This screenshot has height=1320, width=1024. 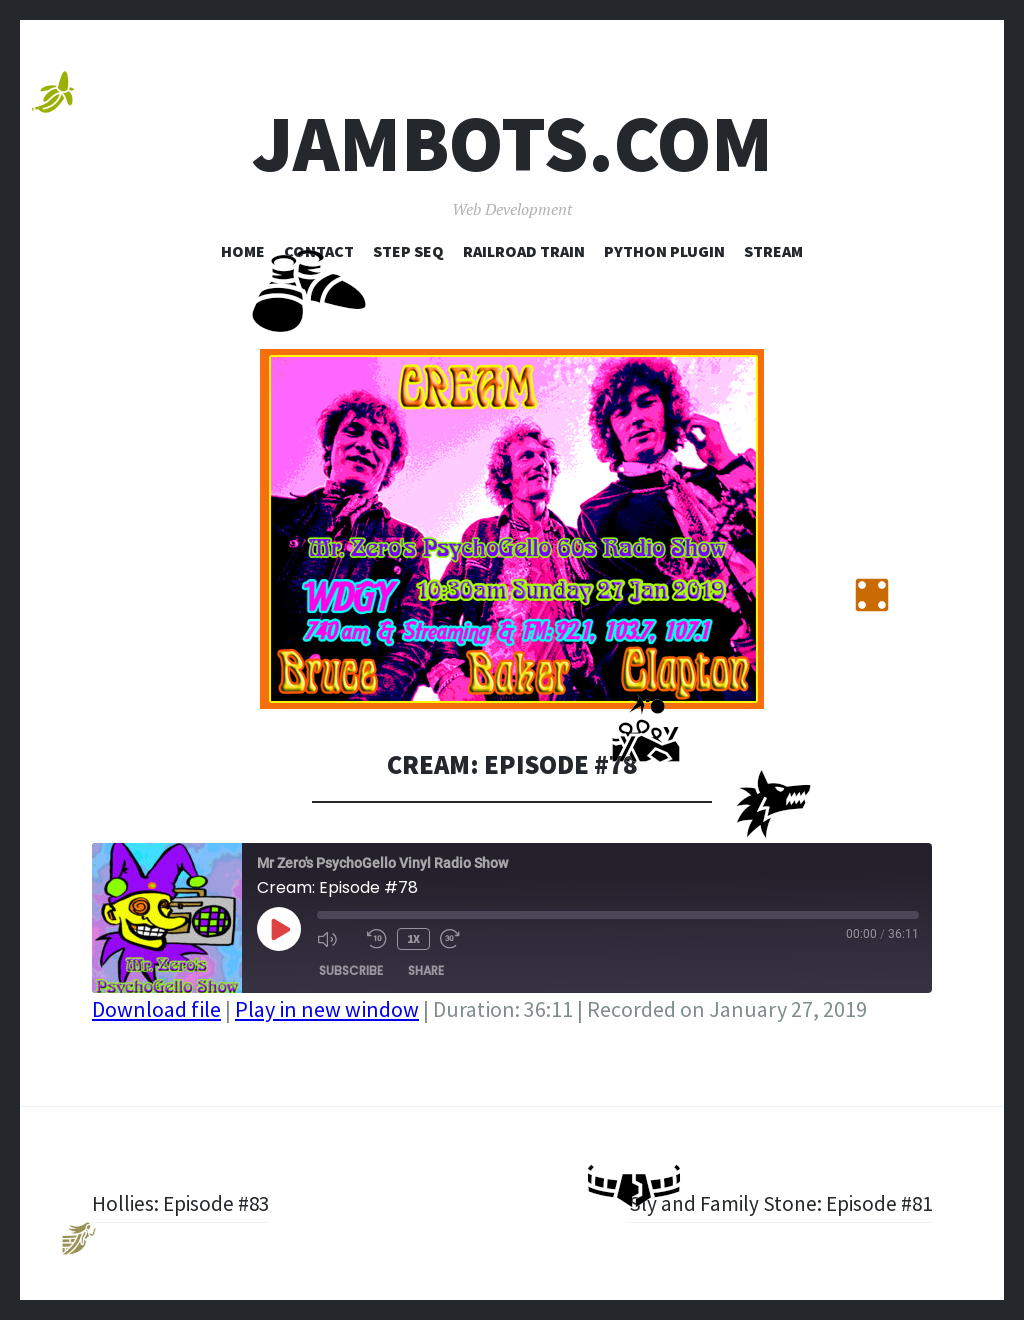 What do you see at coordinates (79, 1238) in the screenshot?
I see `represents a leader or prominent figure in a game` at bounding box center [79, 1238].